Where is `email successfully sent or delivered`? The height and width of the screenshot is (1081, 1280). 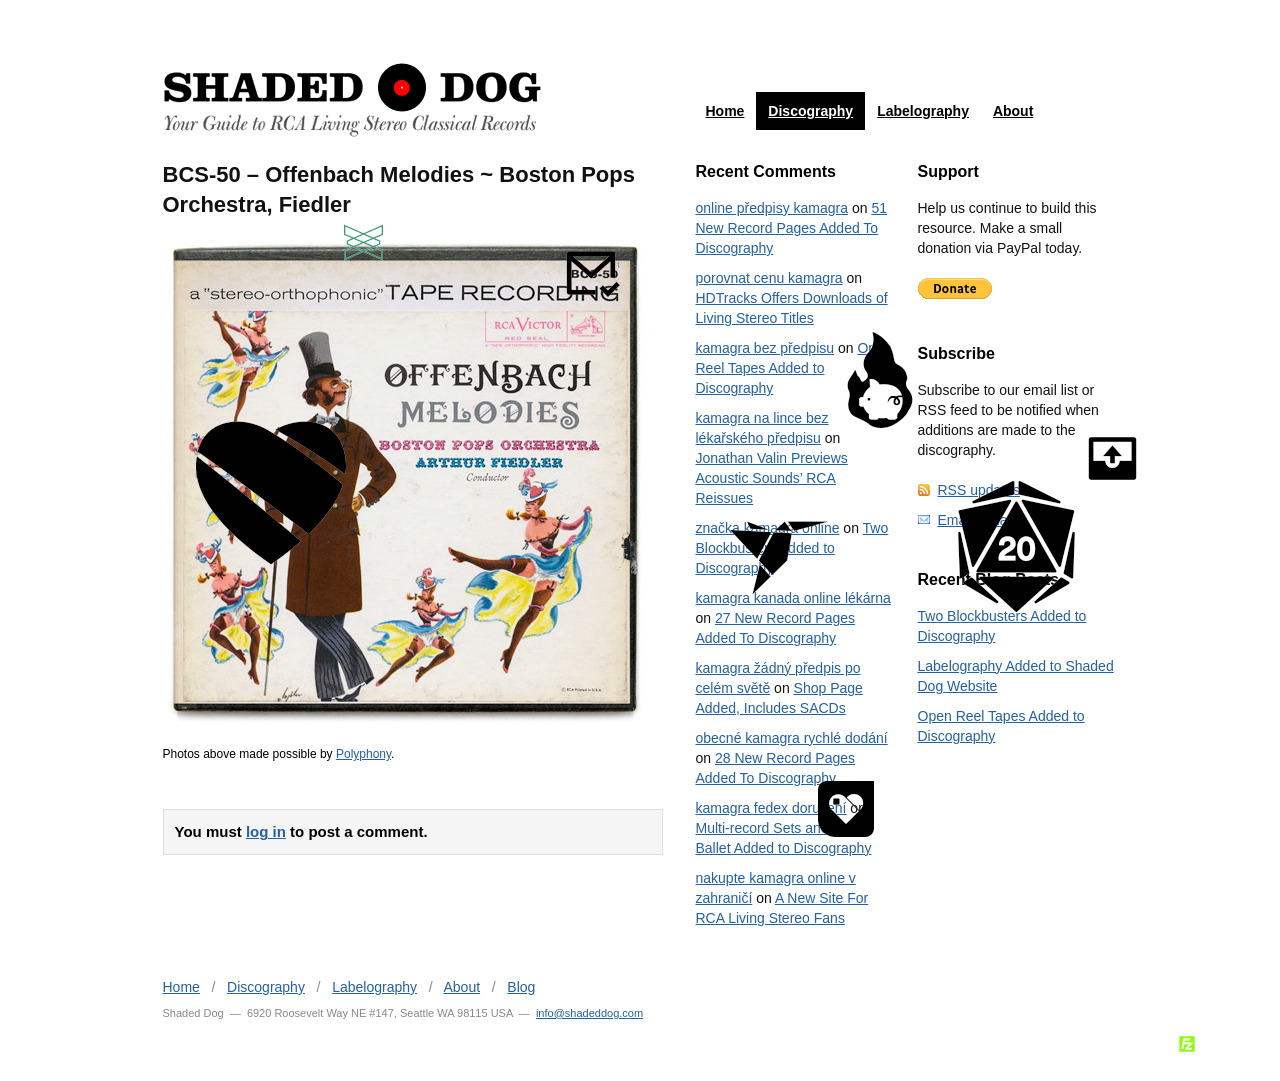 email successfully sent or delivered is located at coordinates (591, 273).